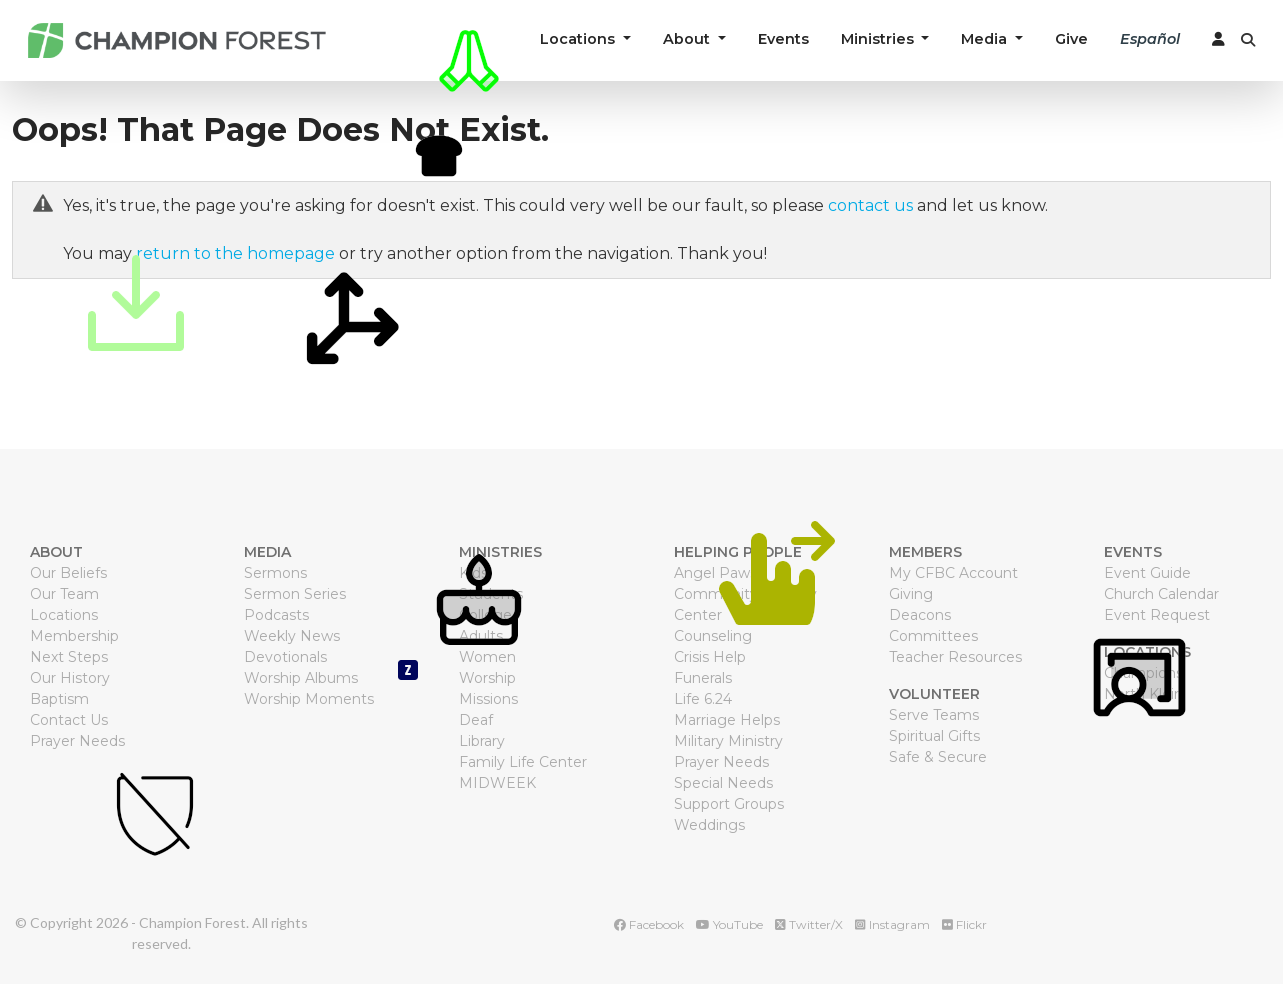 Image resolution: width=1283 pixels, height=984 pixels. What do you see at coordinates (479, 606) in the screenshot?
I see `view birthday or celebration notifications` at bounding box center [479, 606].